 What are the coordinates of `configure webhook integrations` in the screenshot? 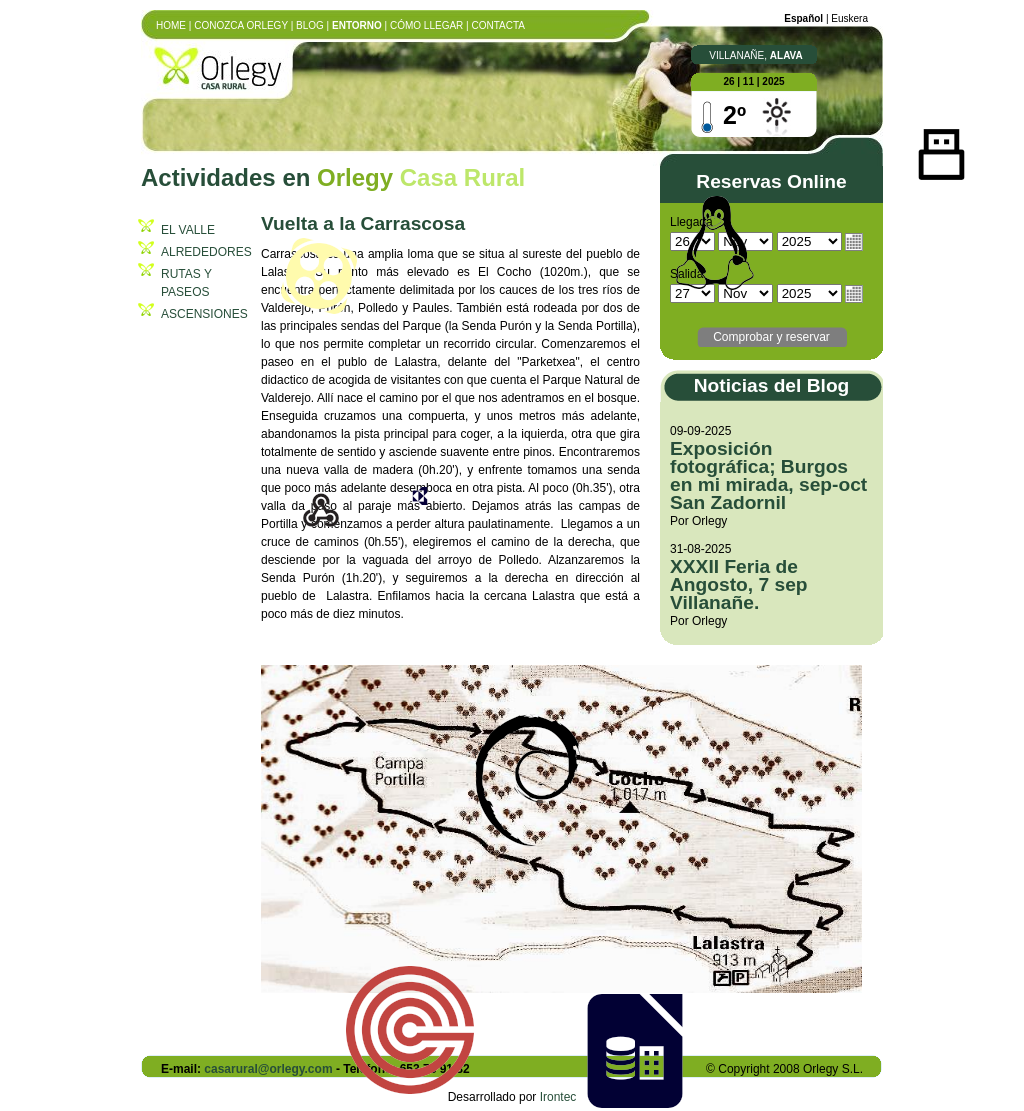 It's located at (321, 511).